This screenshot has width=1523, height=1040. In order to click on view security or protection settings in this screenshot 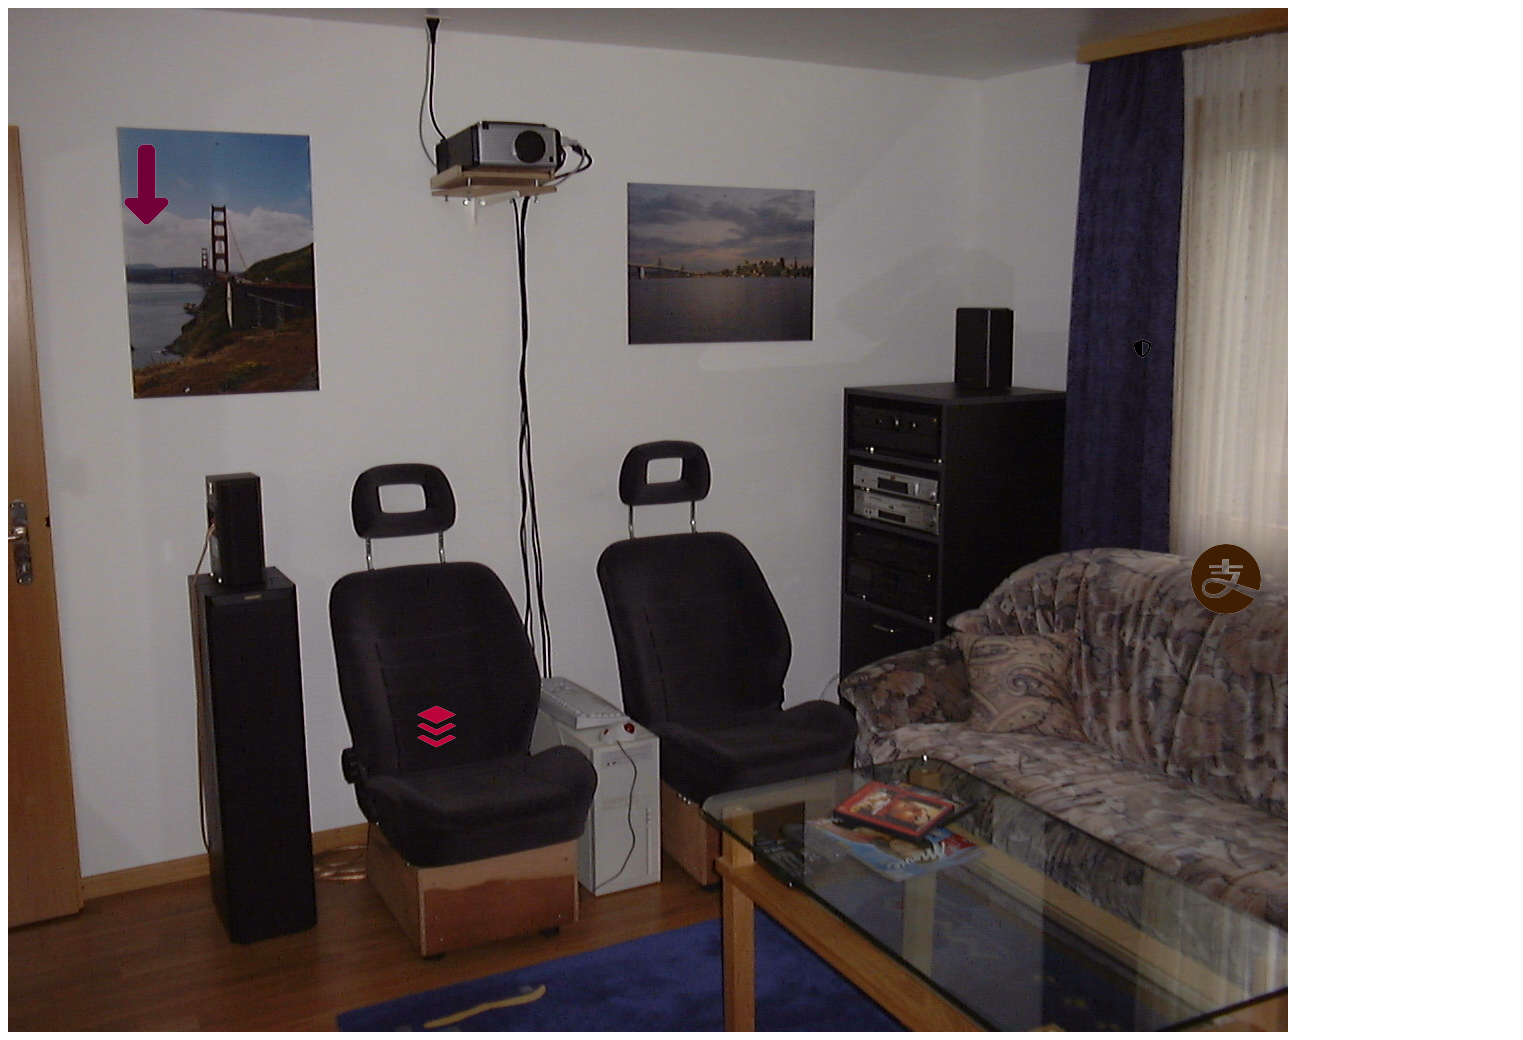, I will do `click(1142, 348)`.